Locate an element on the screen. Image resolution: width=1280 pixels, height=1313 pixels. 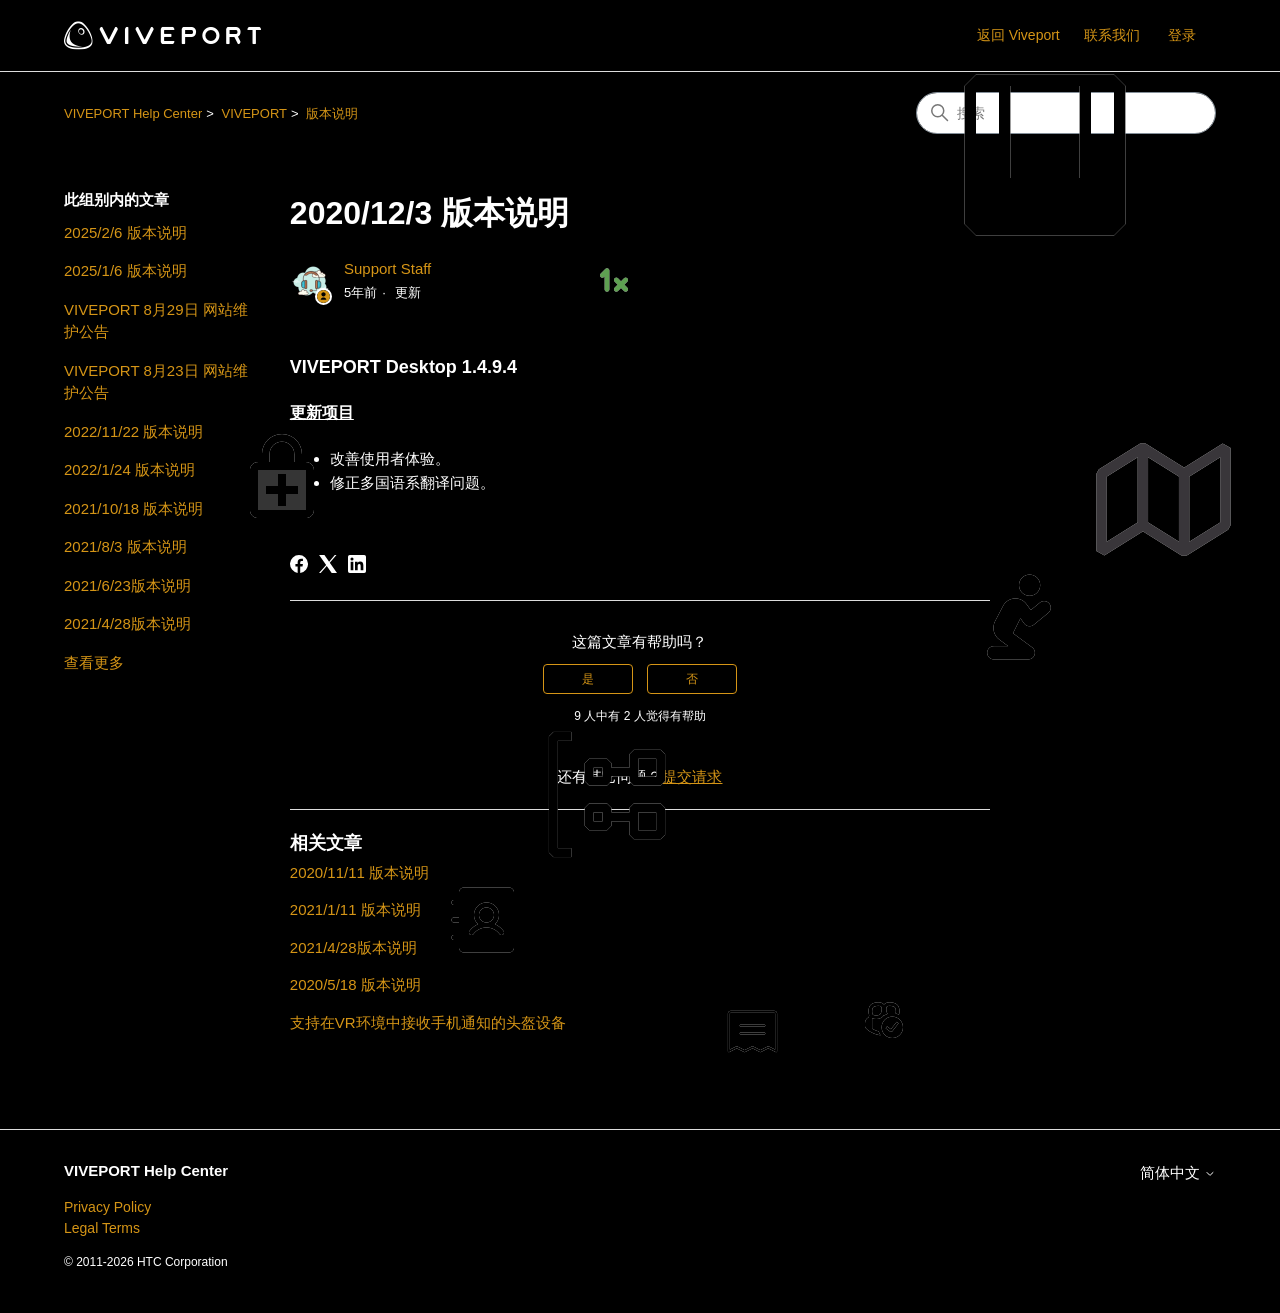
center the editor panel layout is located at coordinates (1045, 155).